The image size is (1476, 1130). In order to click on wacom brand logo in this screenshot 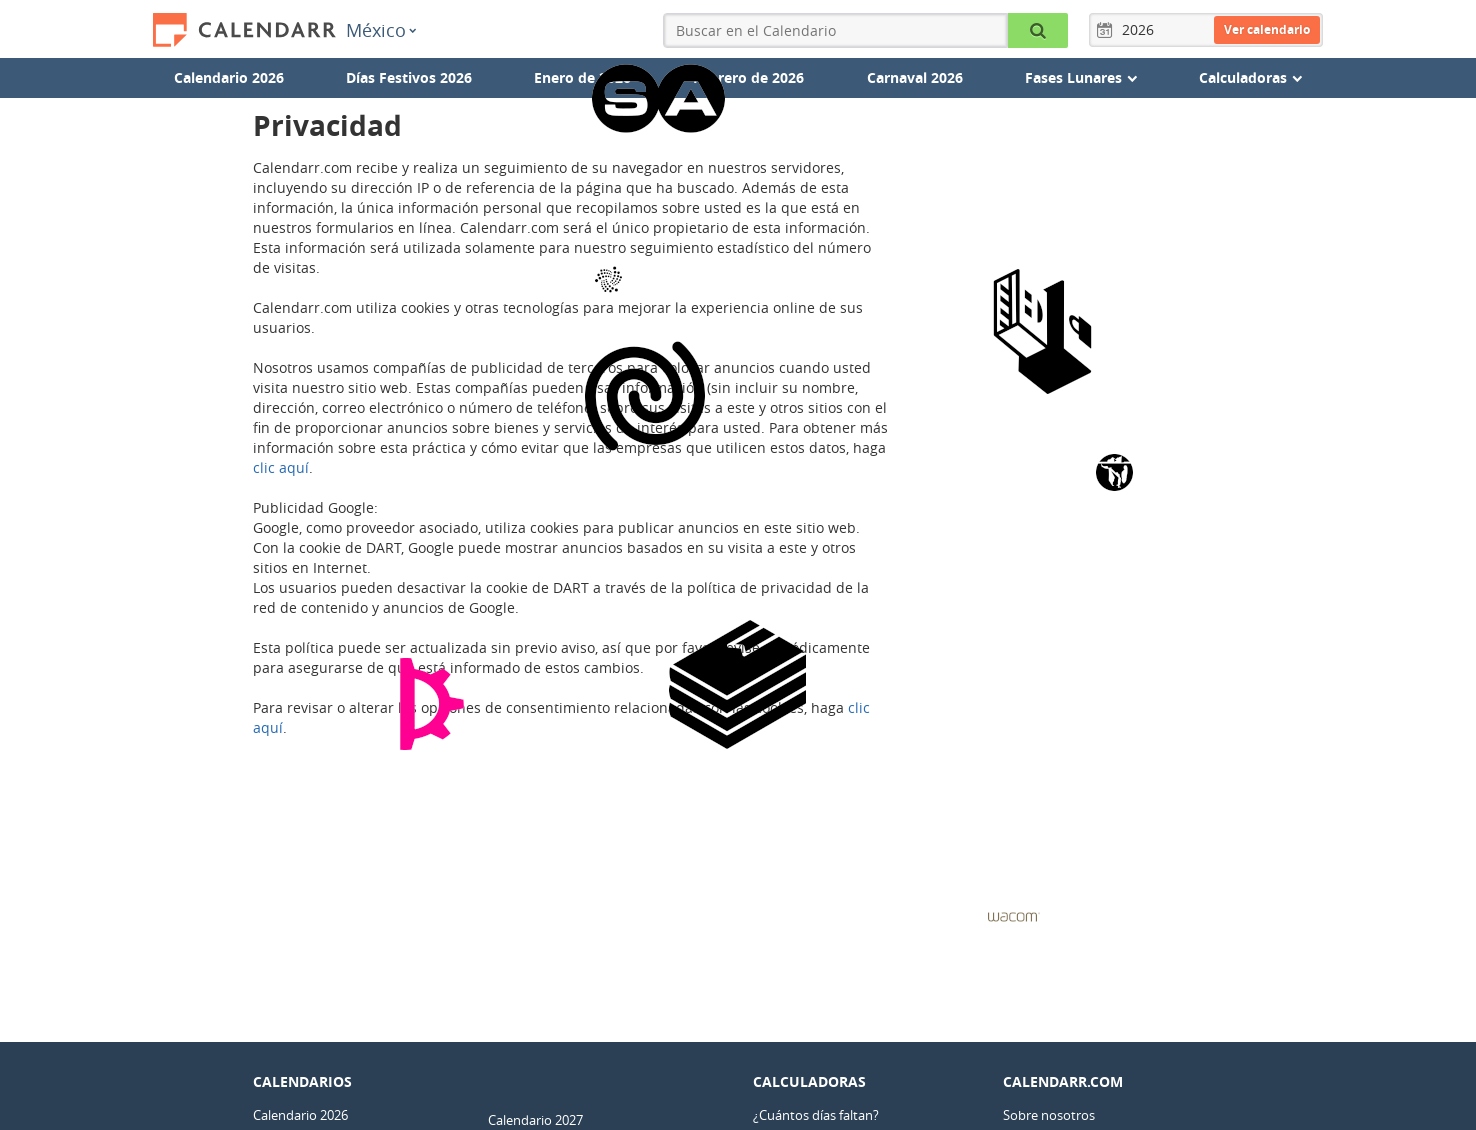, I will do `click(1014, 917)`.